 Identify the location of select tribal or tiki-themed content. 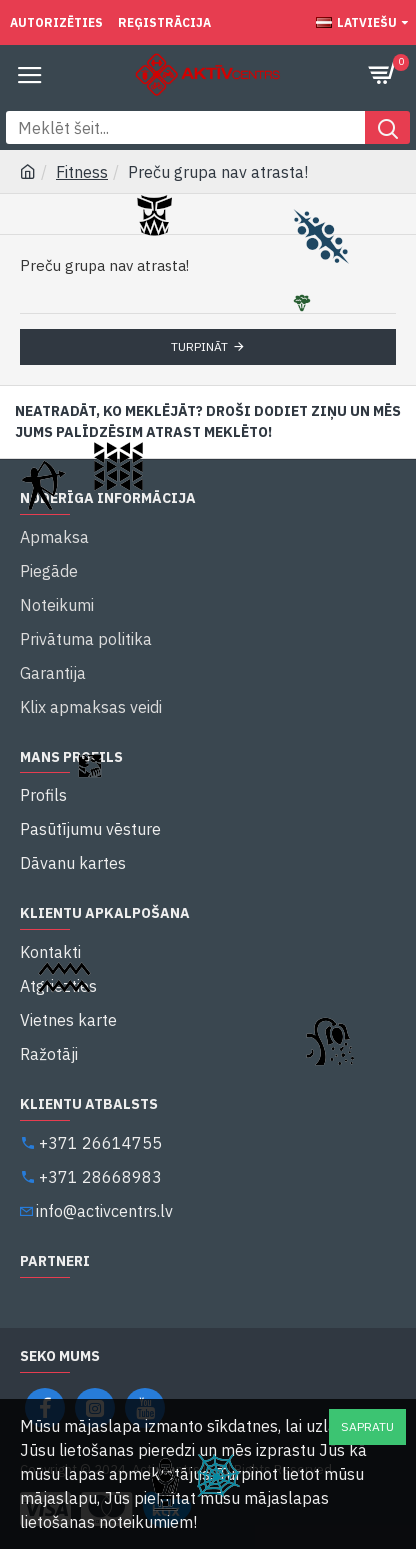
(154, 215).